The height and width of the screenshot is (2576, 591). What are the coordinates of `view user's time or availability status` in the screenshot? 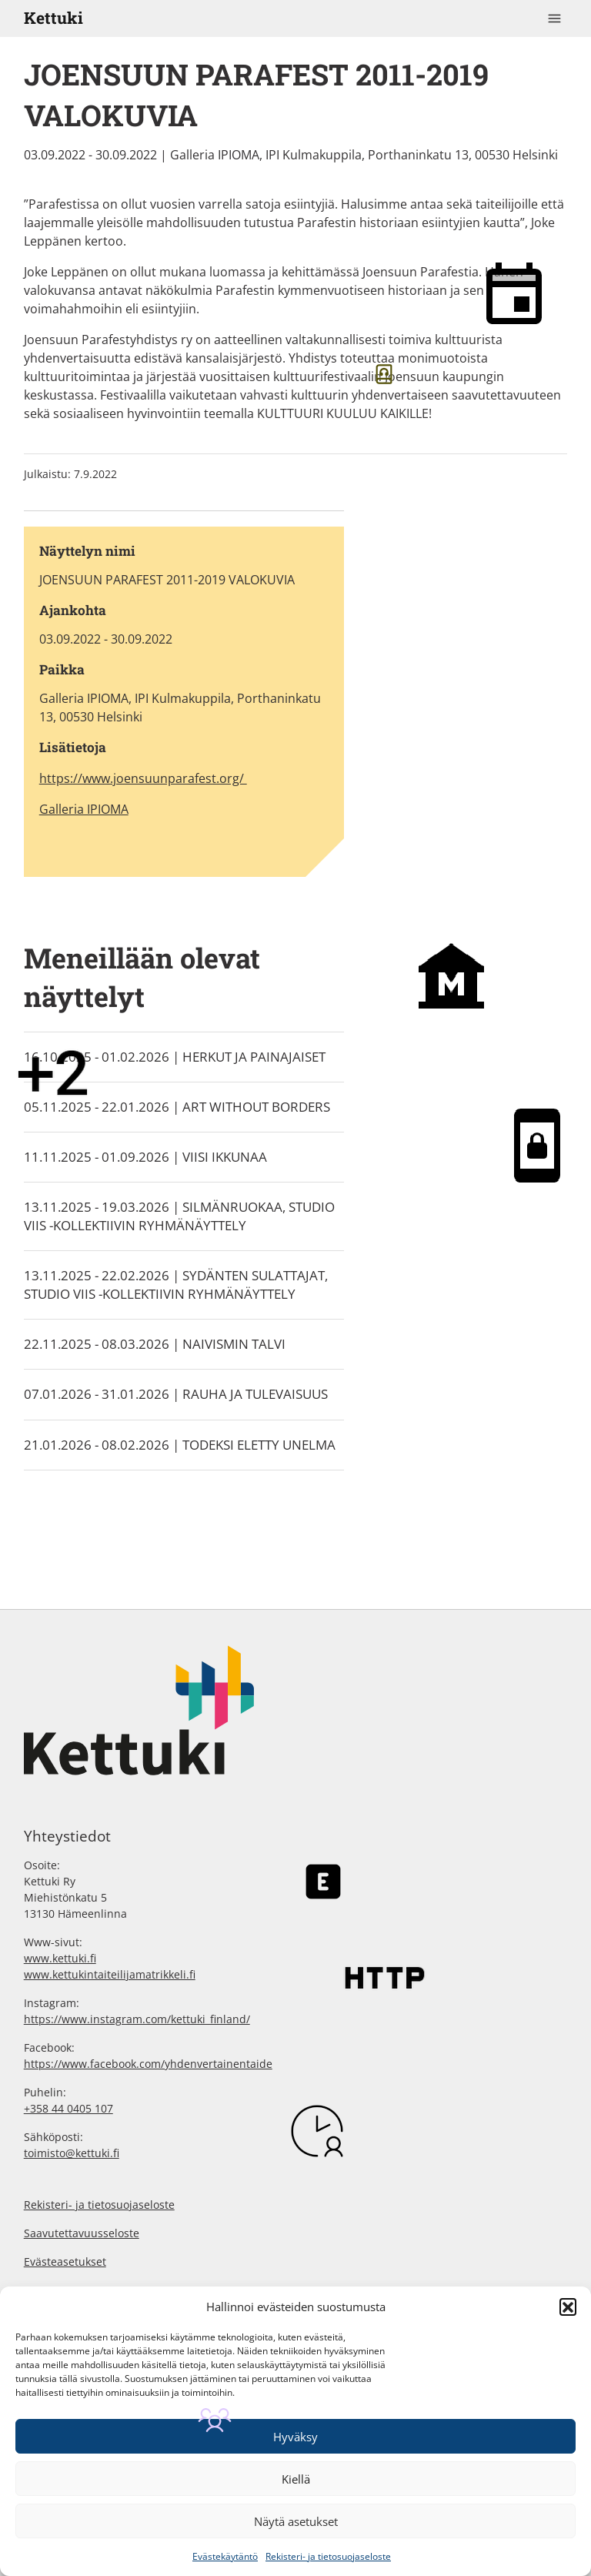 It's located at (317, 2131).